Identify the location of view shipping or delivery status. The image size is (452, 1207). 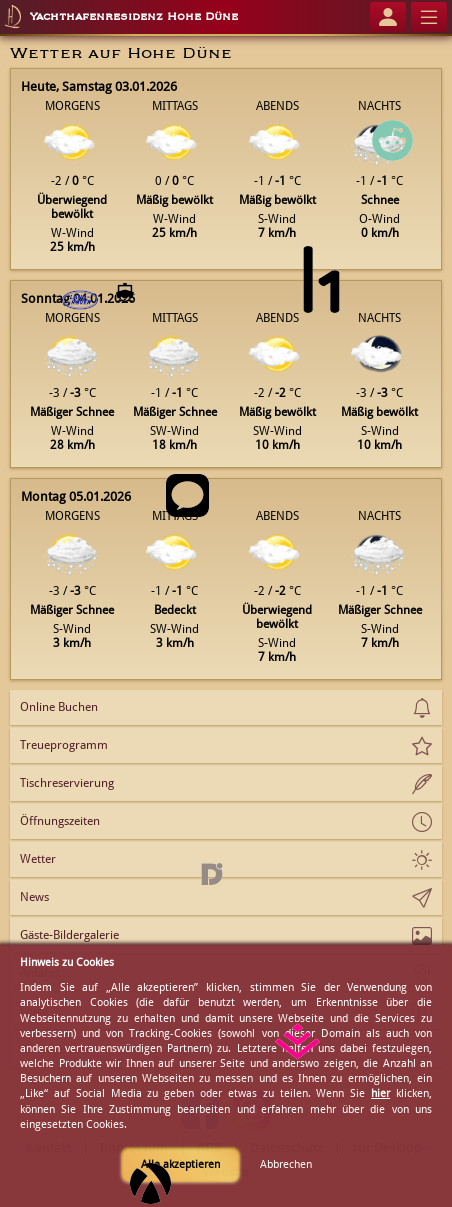
(125, 293).